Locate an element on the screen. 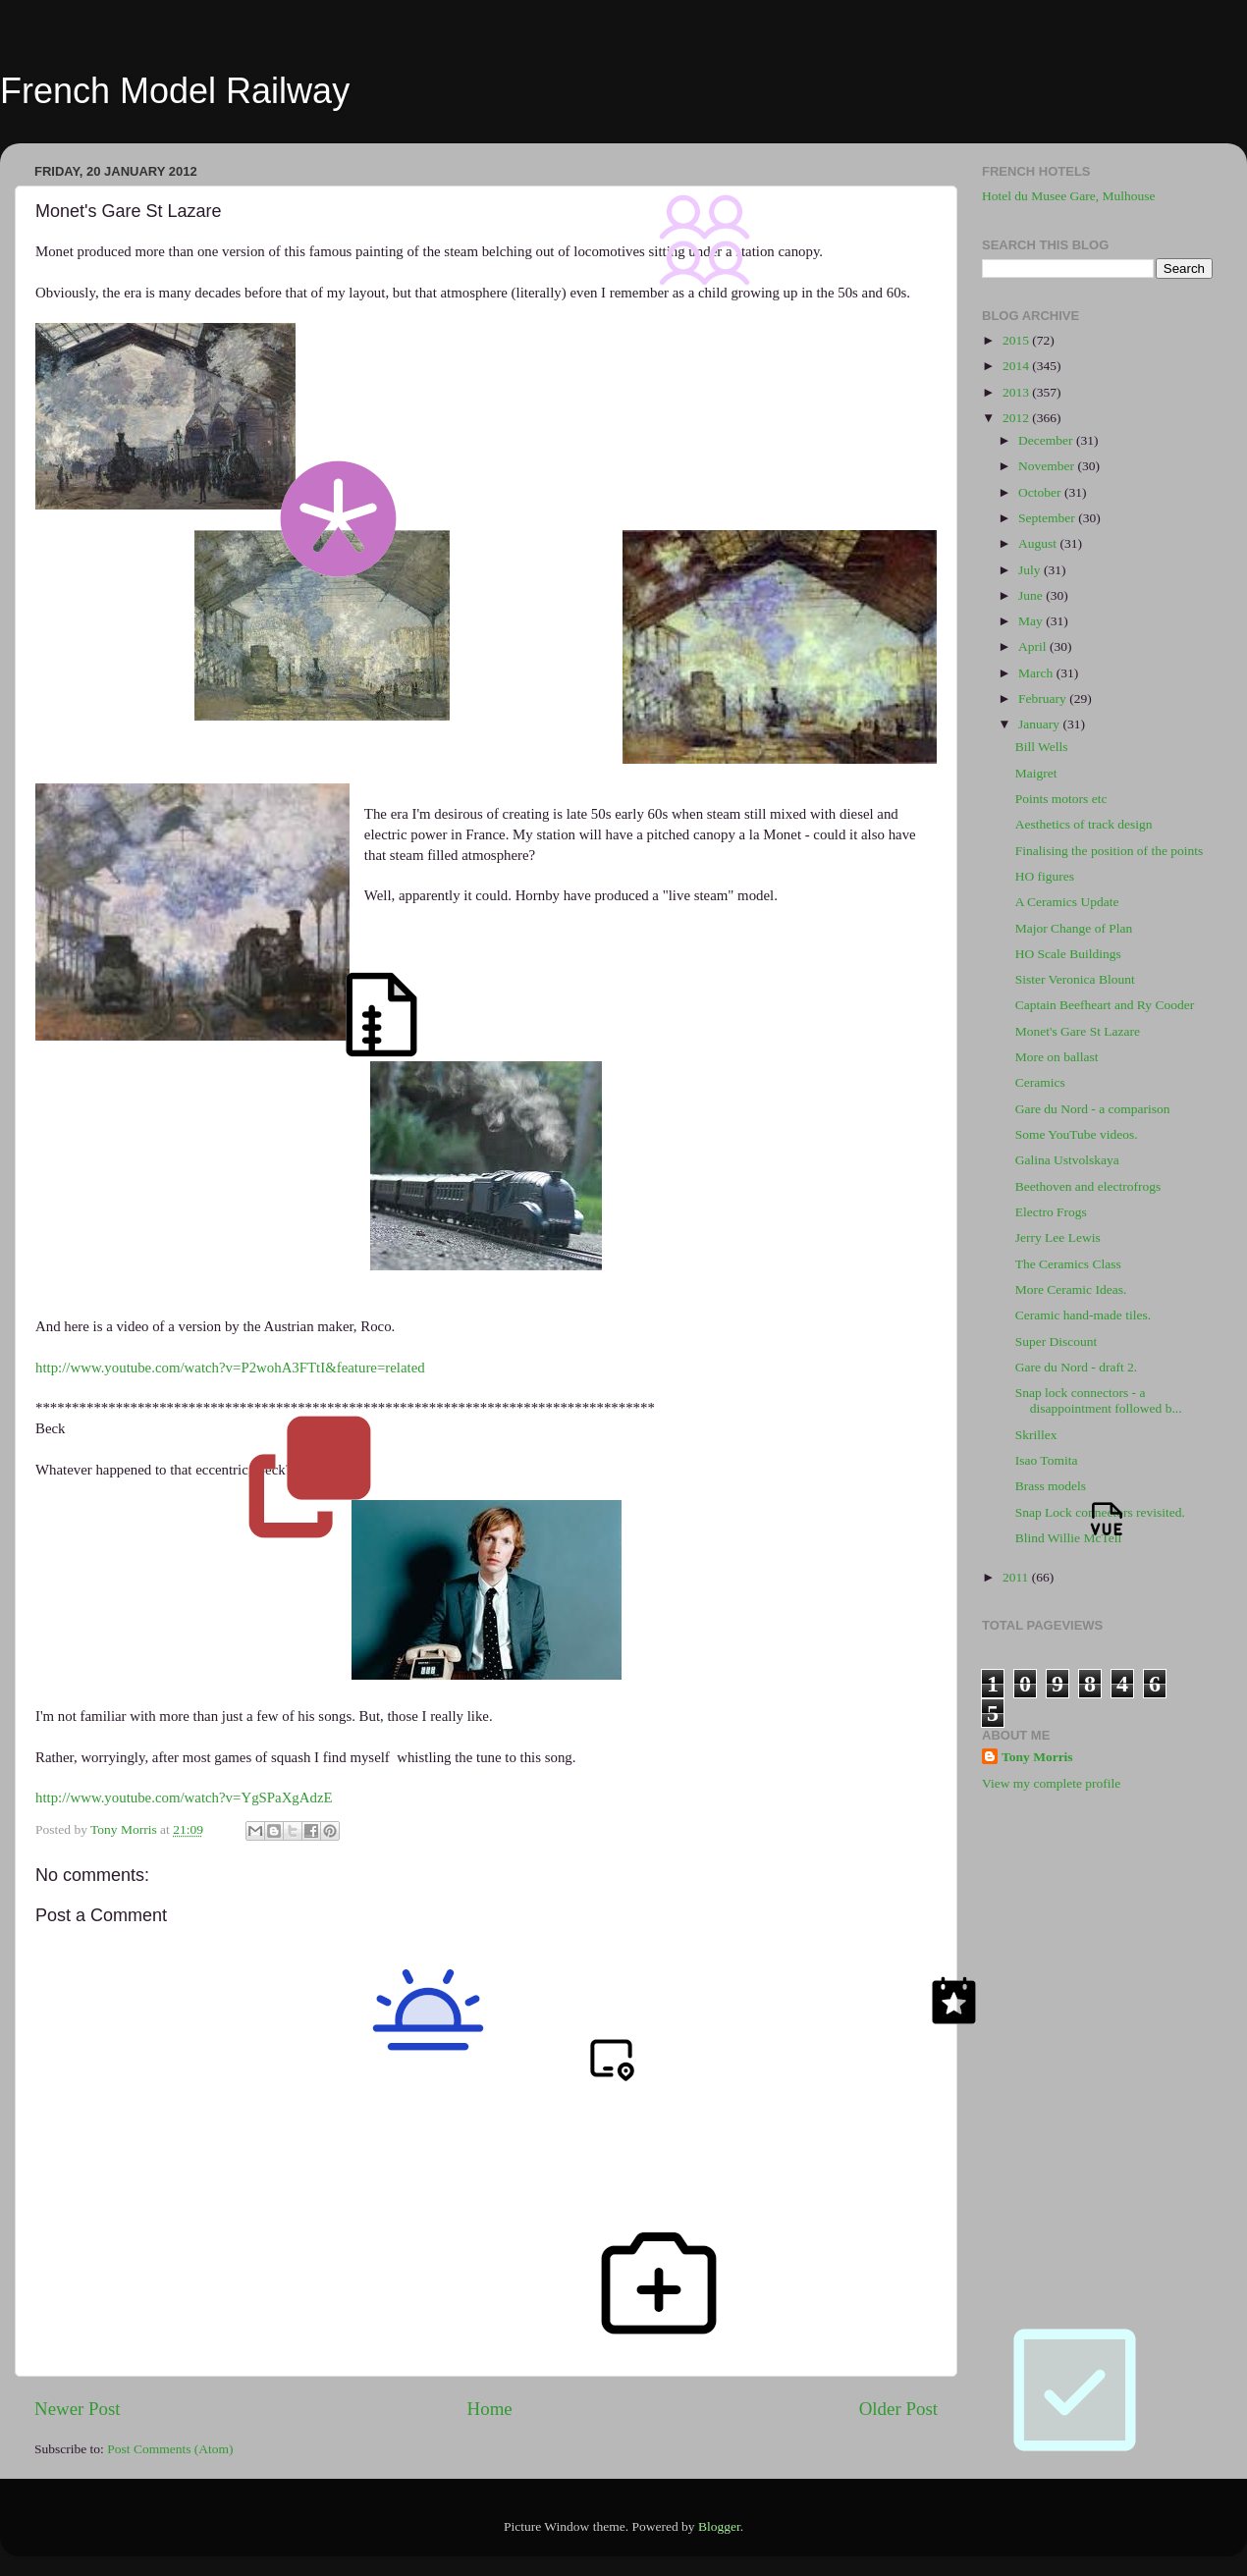 This screenshot has width=1247, height=2576. toggle sunrise or sunset theme is located at coordinates (428, 2013).